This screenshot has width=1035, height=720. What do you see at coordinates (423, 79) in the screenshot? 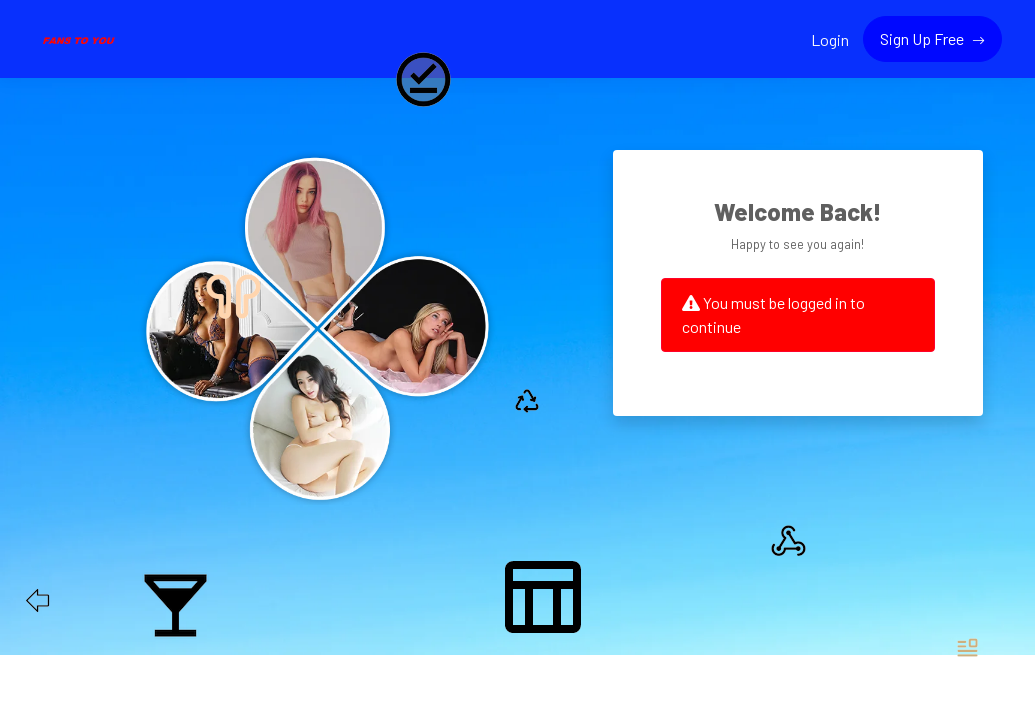
I see `indicates content is available offline` at bounding box center [423, 79].